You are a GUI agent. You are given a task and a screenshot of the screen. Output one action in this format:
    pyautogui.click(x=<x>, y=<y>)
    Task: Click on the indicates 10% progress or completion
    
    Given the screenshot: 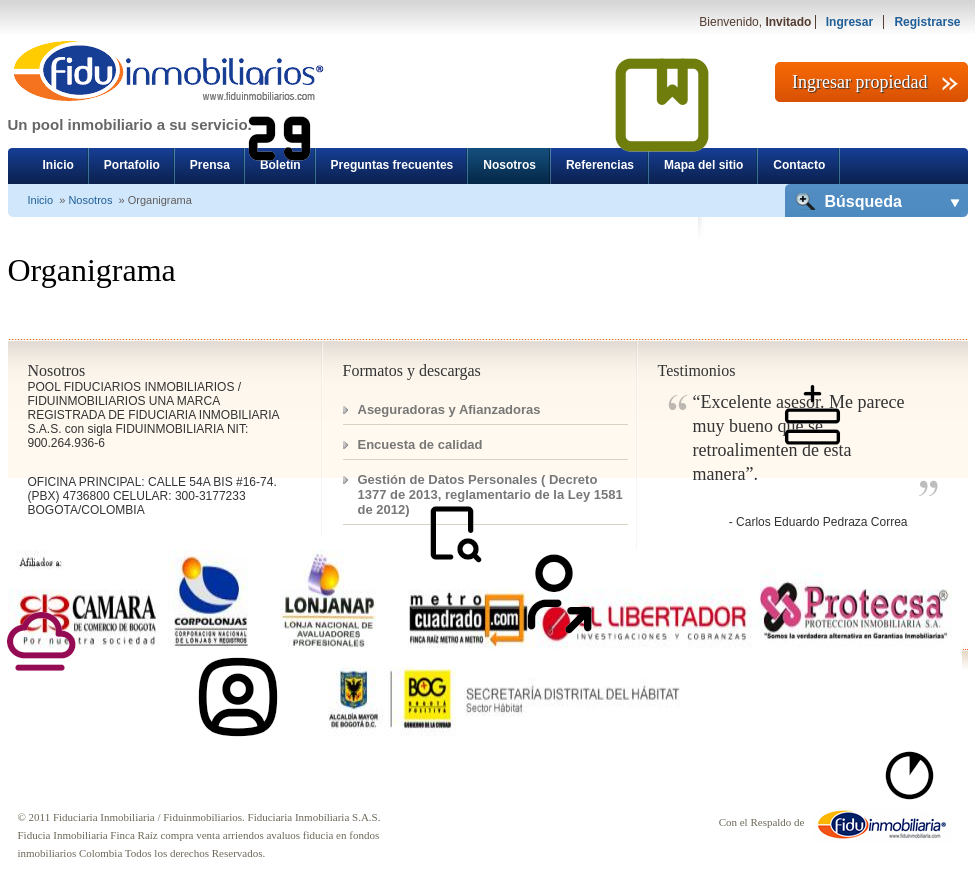 What is the action you would take?
    pyautogui.click(x=909, y=775)
    